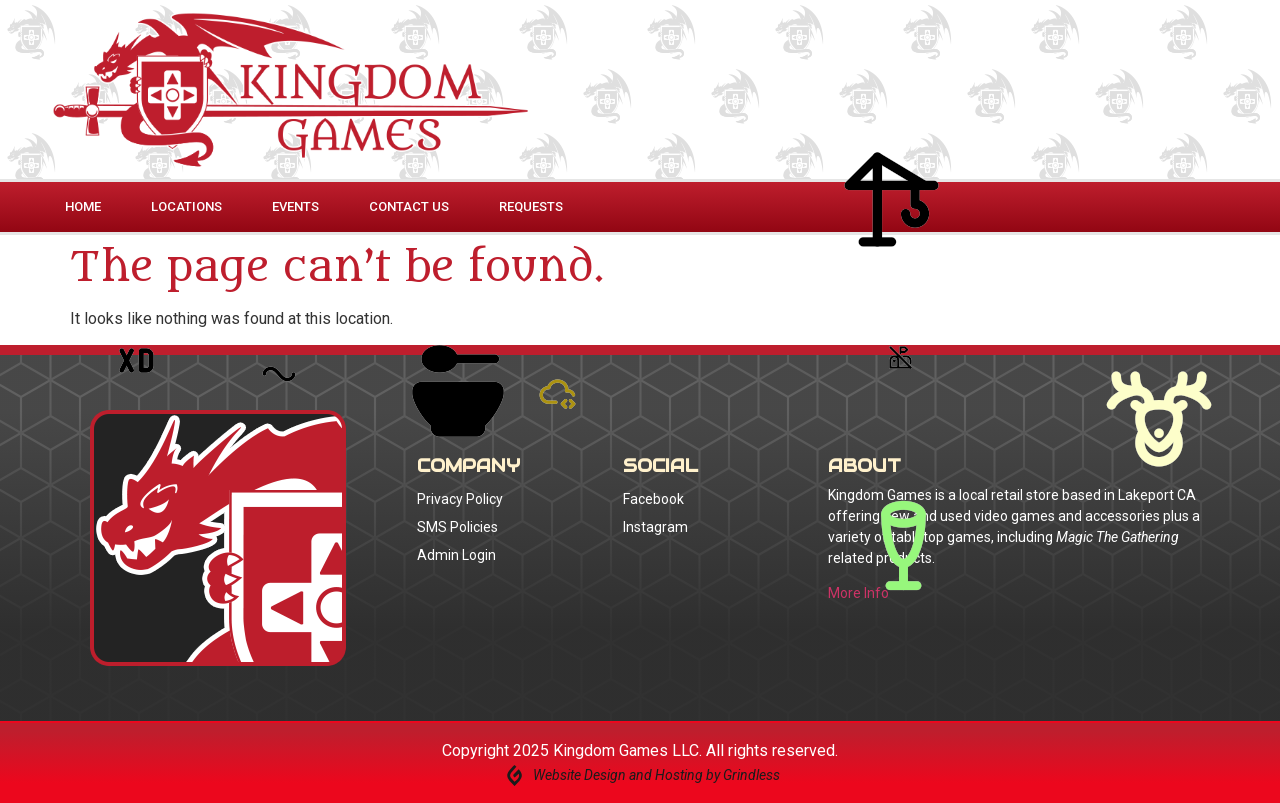 Image resolution: width=1280 pixels, height=803 pixels. What do you see at coordinates (891, 199) in the screenshot?
I see `indicates construction or building in progress` at bounding box center [891, 199].